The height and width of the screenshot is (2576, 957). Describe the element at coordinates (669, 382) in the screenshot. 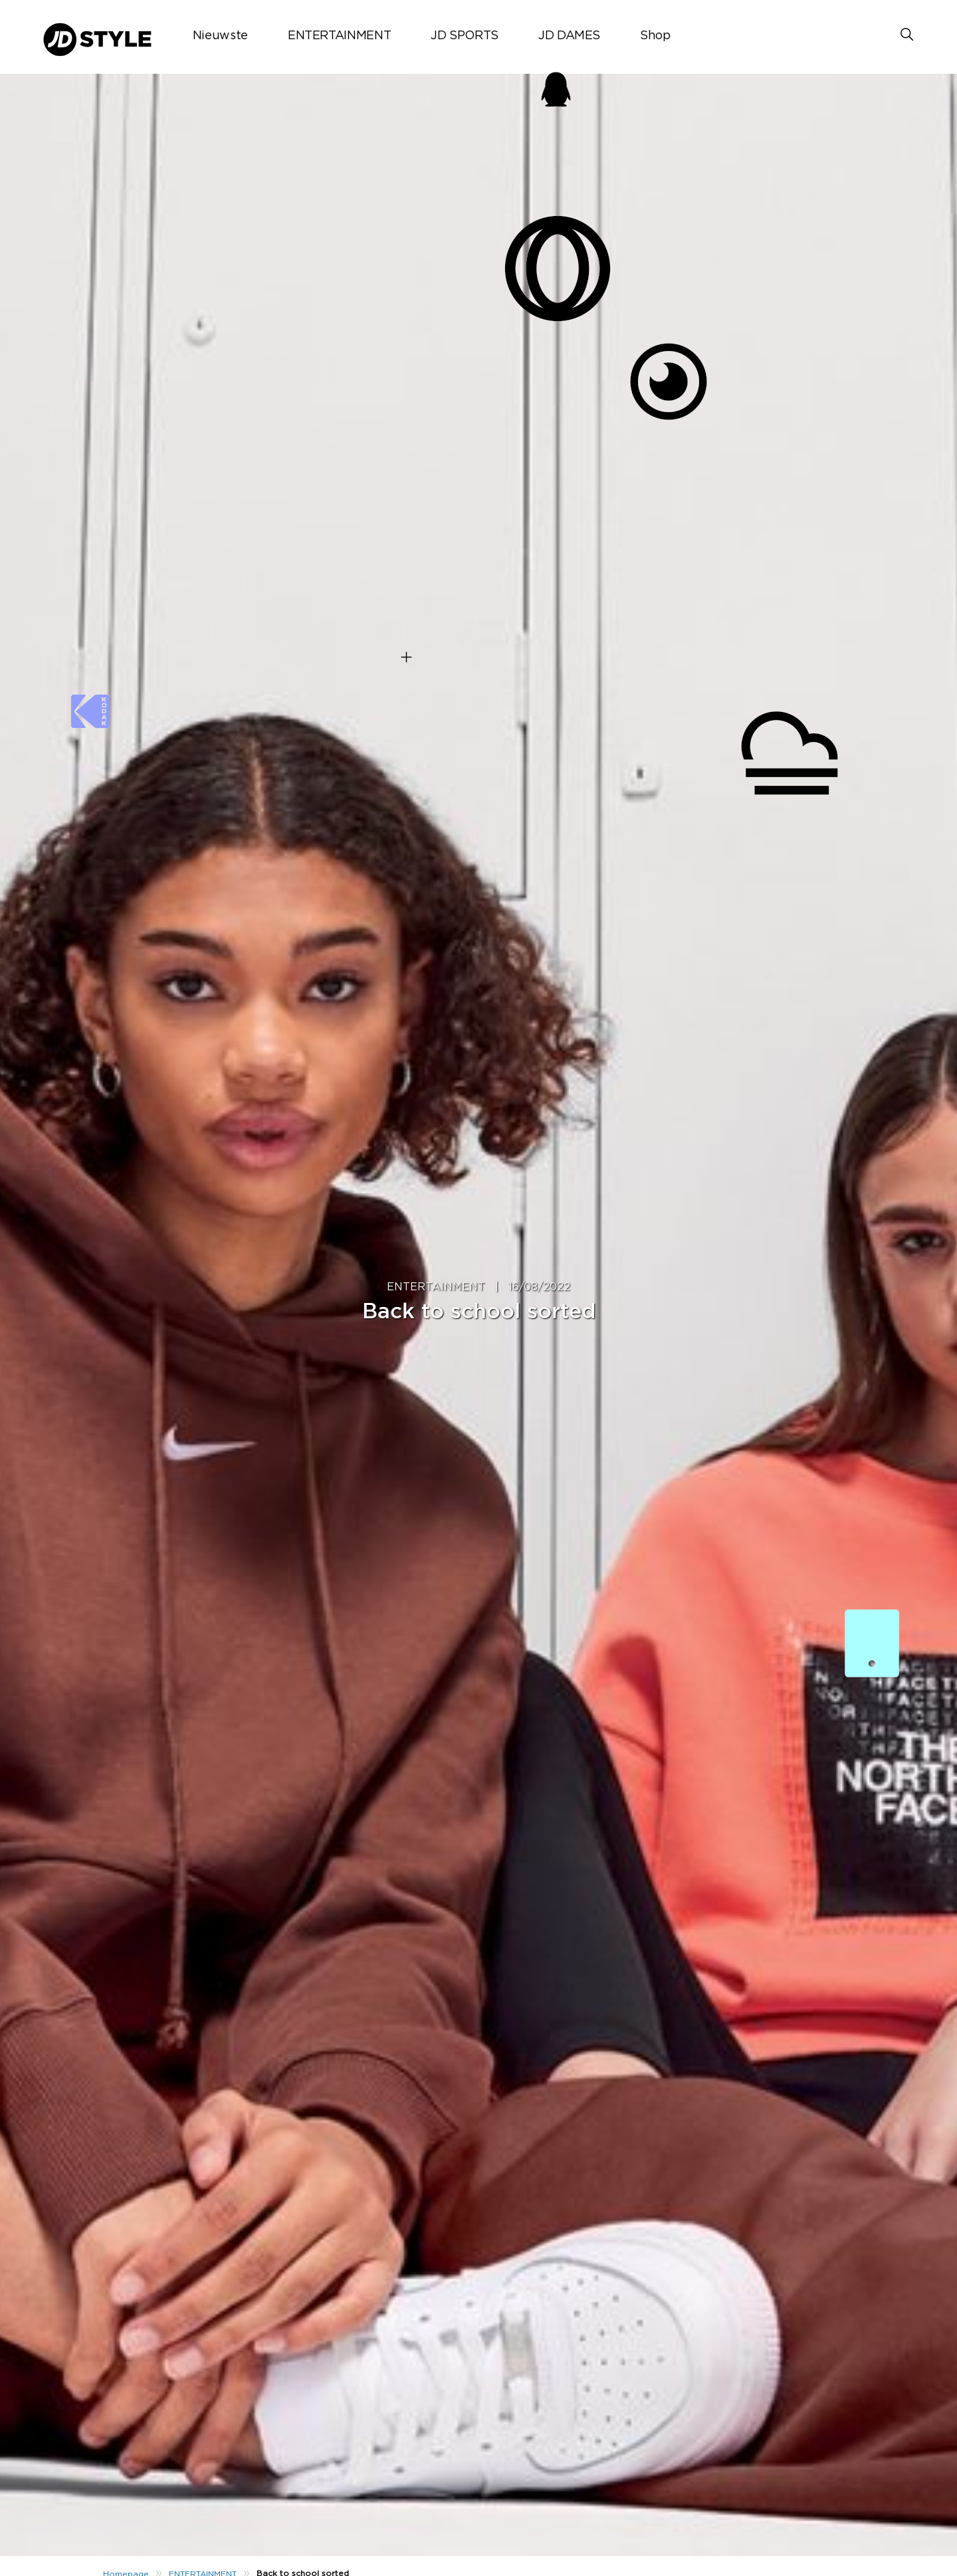

I see `view or preview content` at that location.